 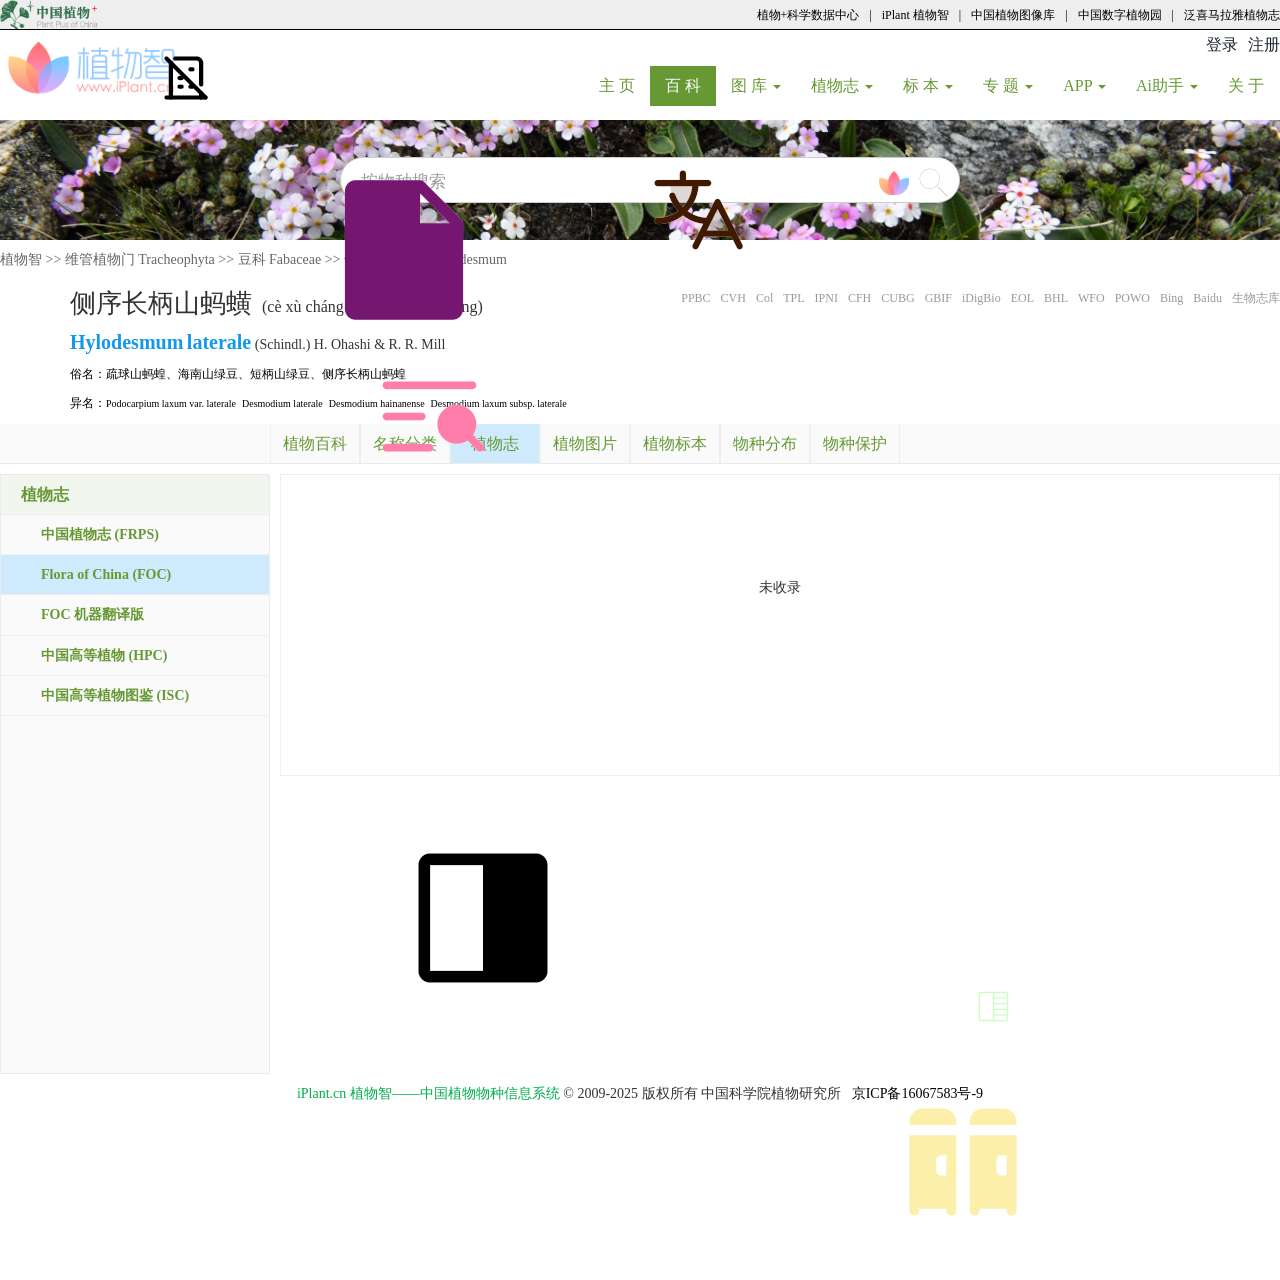 What do you see at coordinates (186, 78) in the screenshot?
I see `building or location unavailable` at bounding box center [186, 78].